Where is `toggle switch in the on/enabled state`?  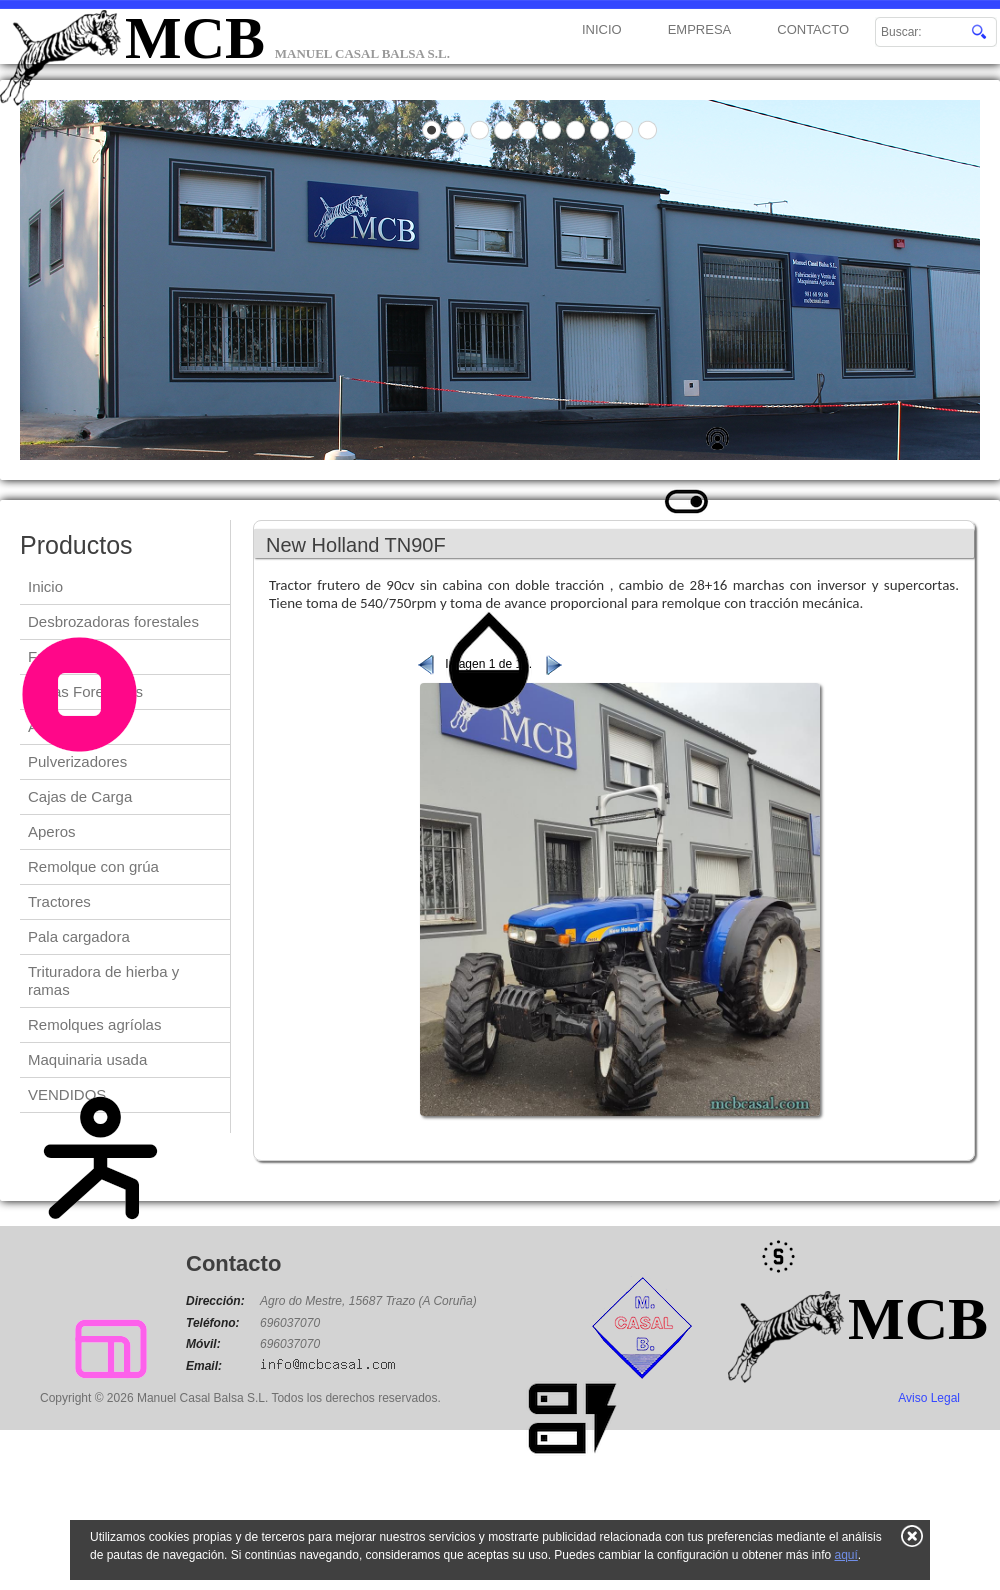
toggle switch in the on/enabled state is located at coordinates (686, 501).